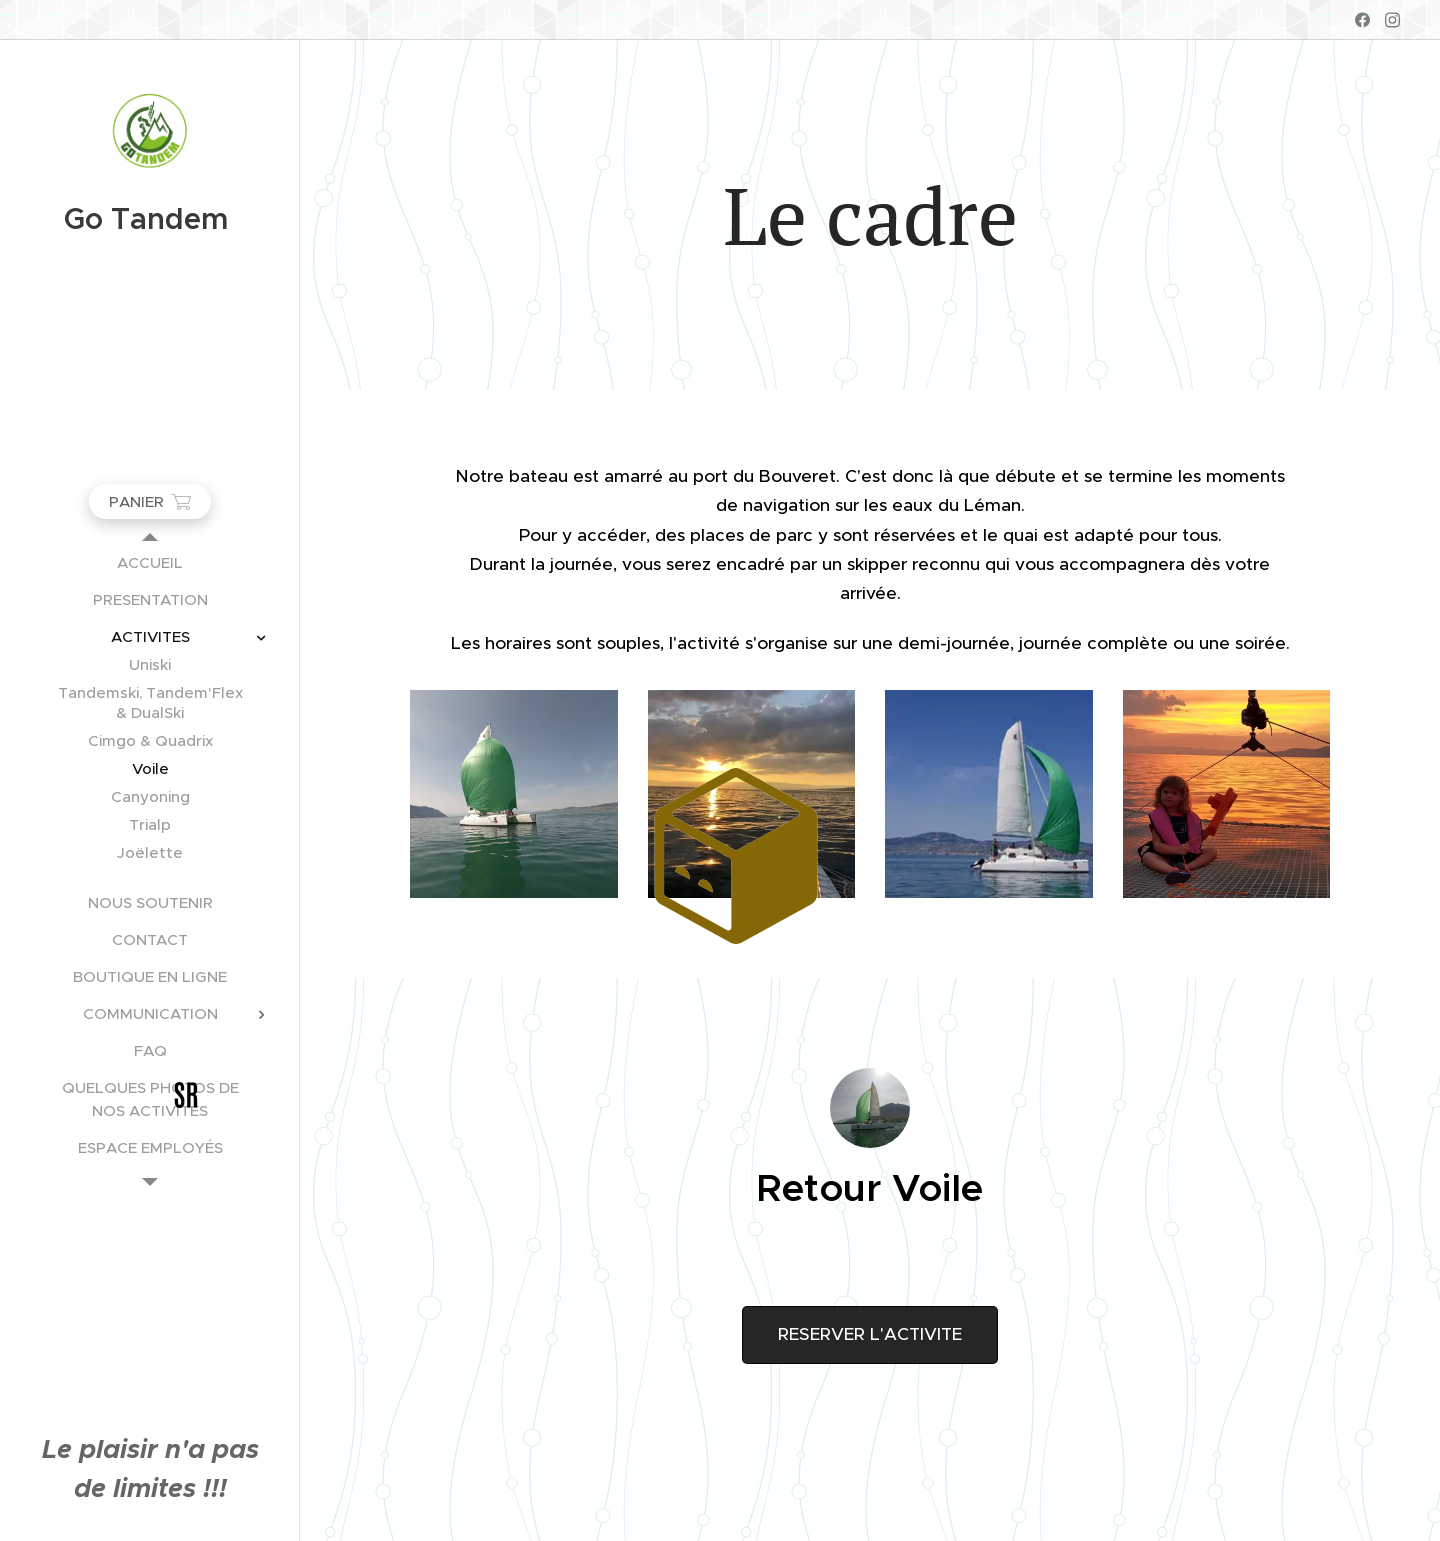 The width and height of the screenshot is (1440, 1541). What do you see at coordinates (186, 1095) in the screenshot?
I see `visit the Standard Resume website` at bounding box center [186, 1095].